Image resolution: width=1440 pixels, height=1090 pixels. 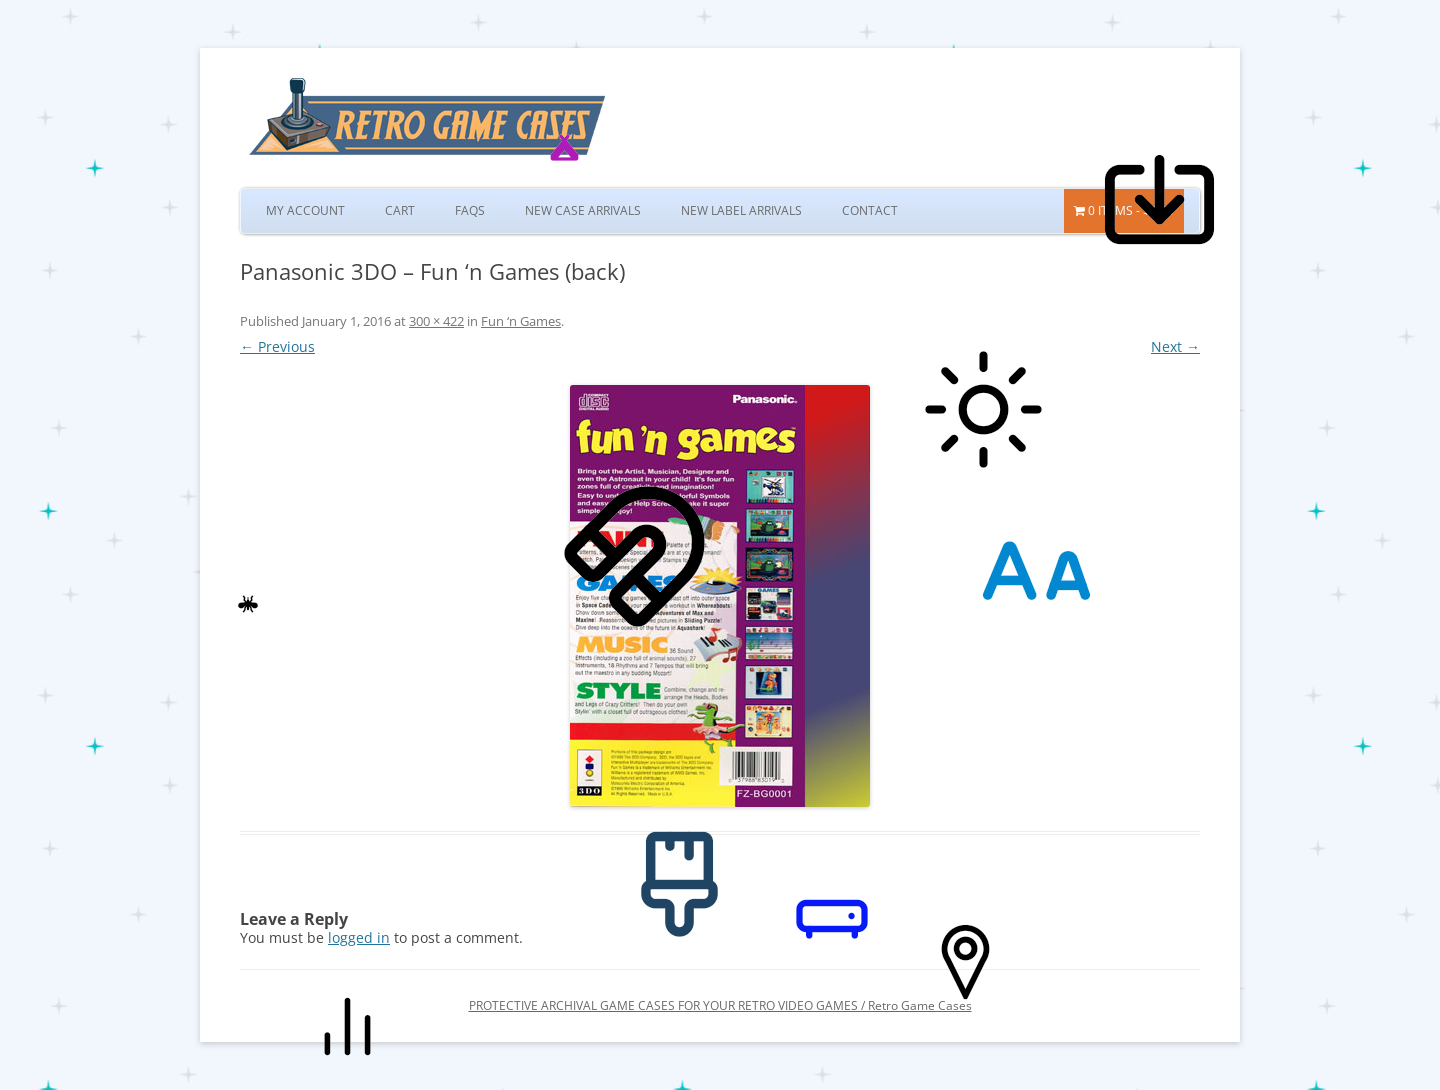 I want to click on activate magnetic snap or alignment tool, so click(x=634, y=556).